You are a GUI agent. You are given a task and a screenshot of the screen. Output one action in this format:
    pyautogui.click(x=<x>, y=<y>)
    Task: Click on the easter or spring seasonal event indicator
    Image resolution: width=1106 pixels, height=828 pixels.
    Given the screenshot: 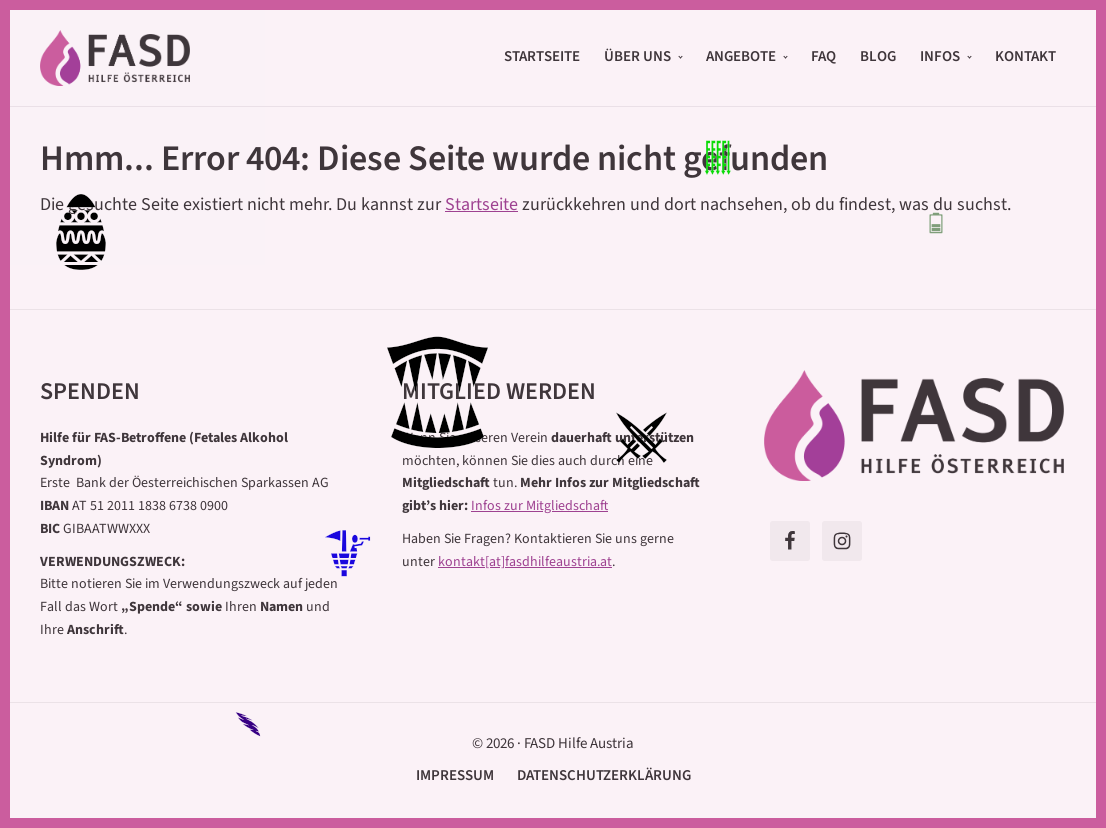 What is the action you would take?
    pyautogui.click(x=81, y=232)
    